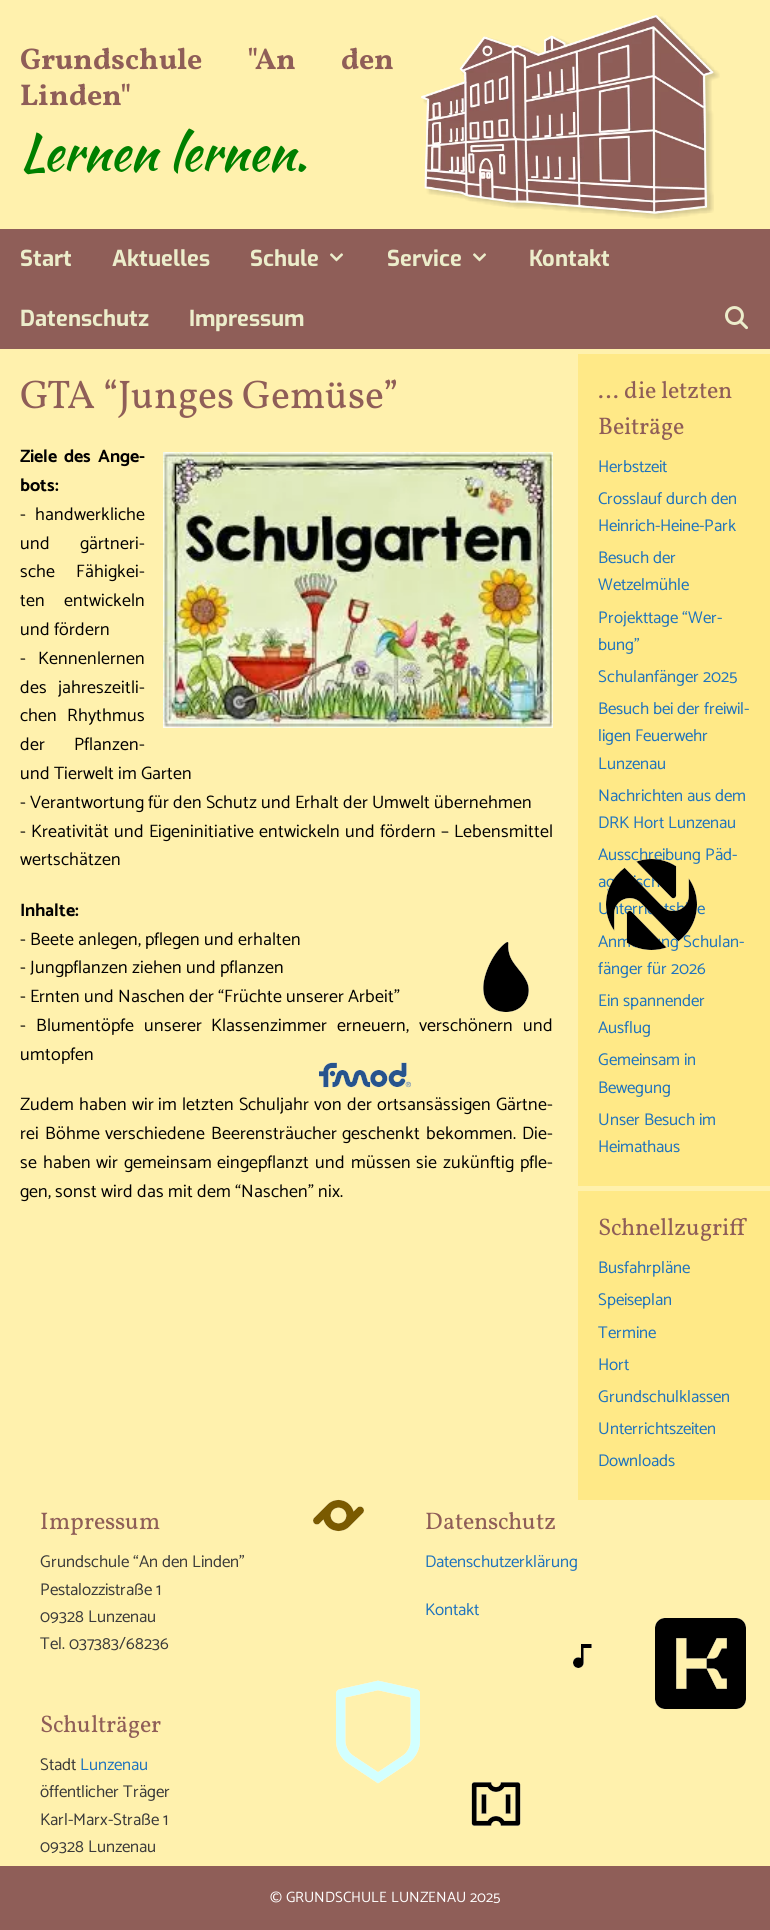 Image resolution: width=770 pixels, height=1930 pixels. Describe the element at coordinates (651, 904) in the screenshot. I see `novu notification infrastructure logo` at that location.